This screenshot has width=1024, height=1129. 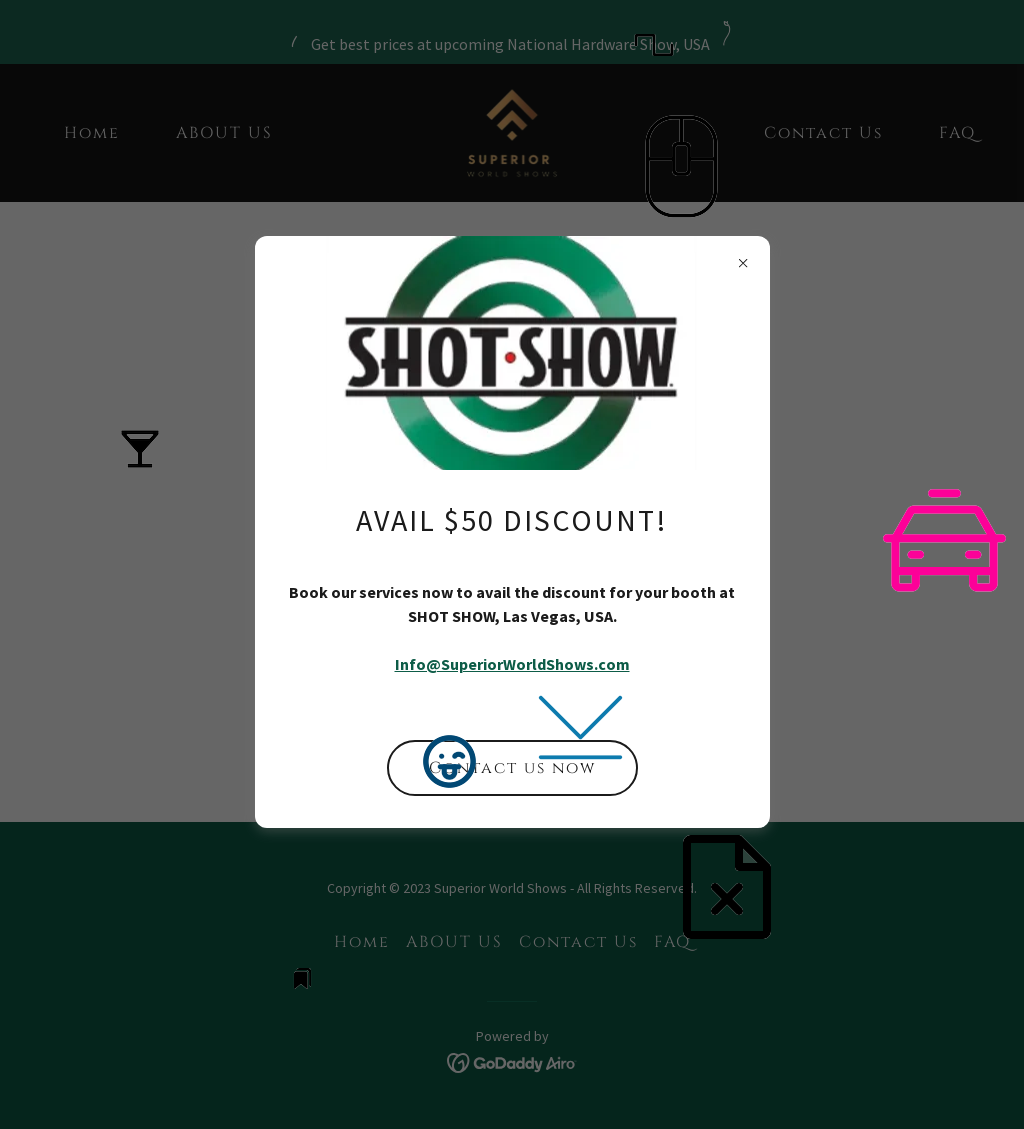 What do you see at coordinates (449, 761) in the screenshot?
I see `add a playful or silly reaction` at bounding box center [449, 761].